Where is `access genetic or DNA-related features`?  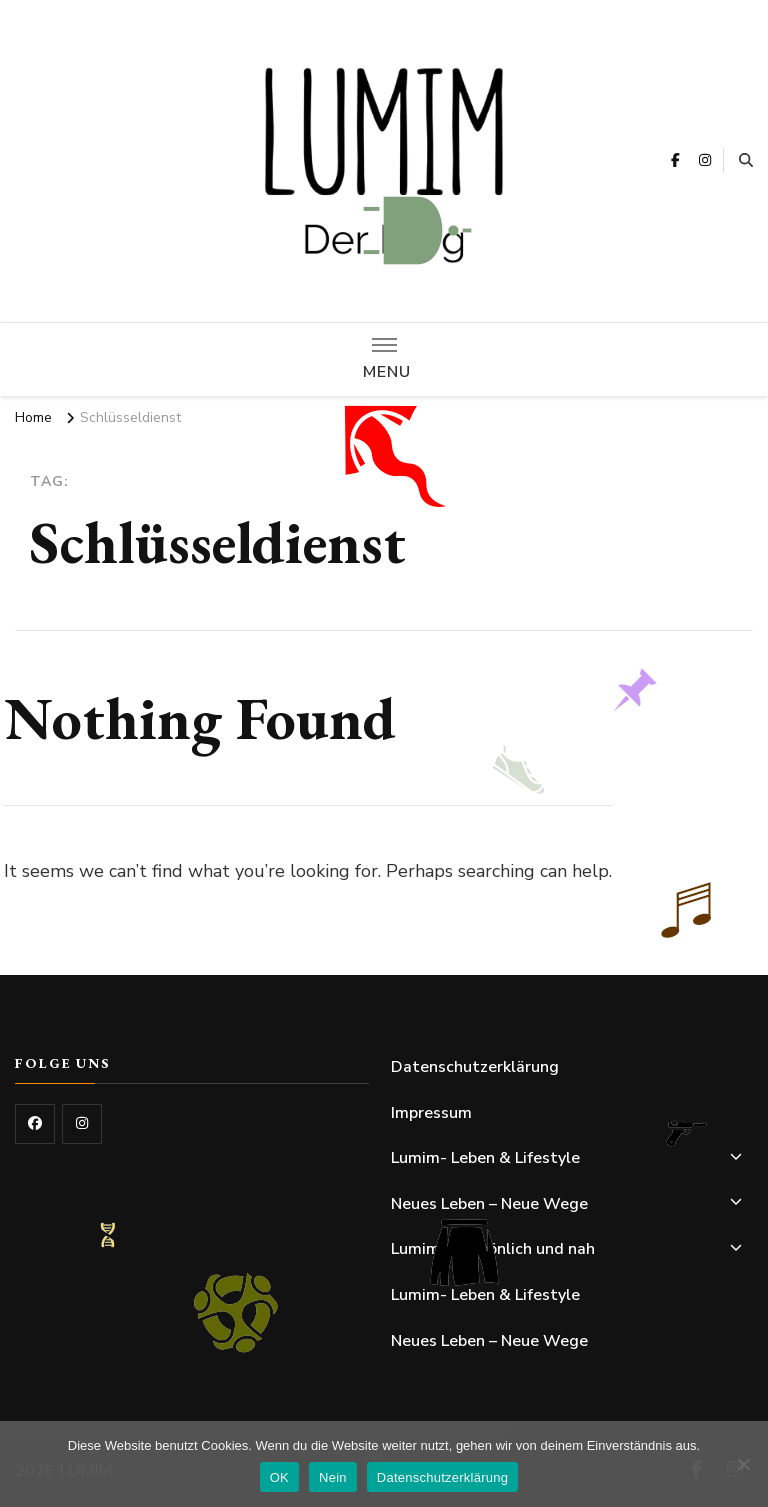
access genetic or DNA-related features is located at coordinates (108, 1235).